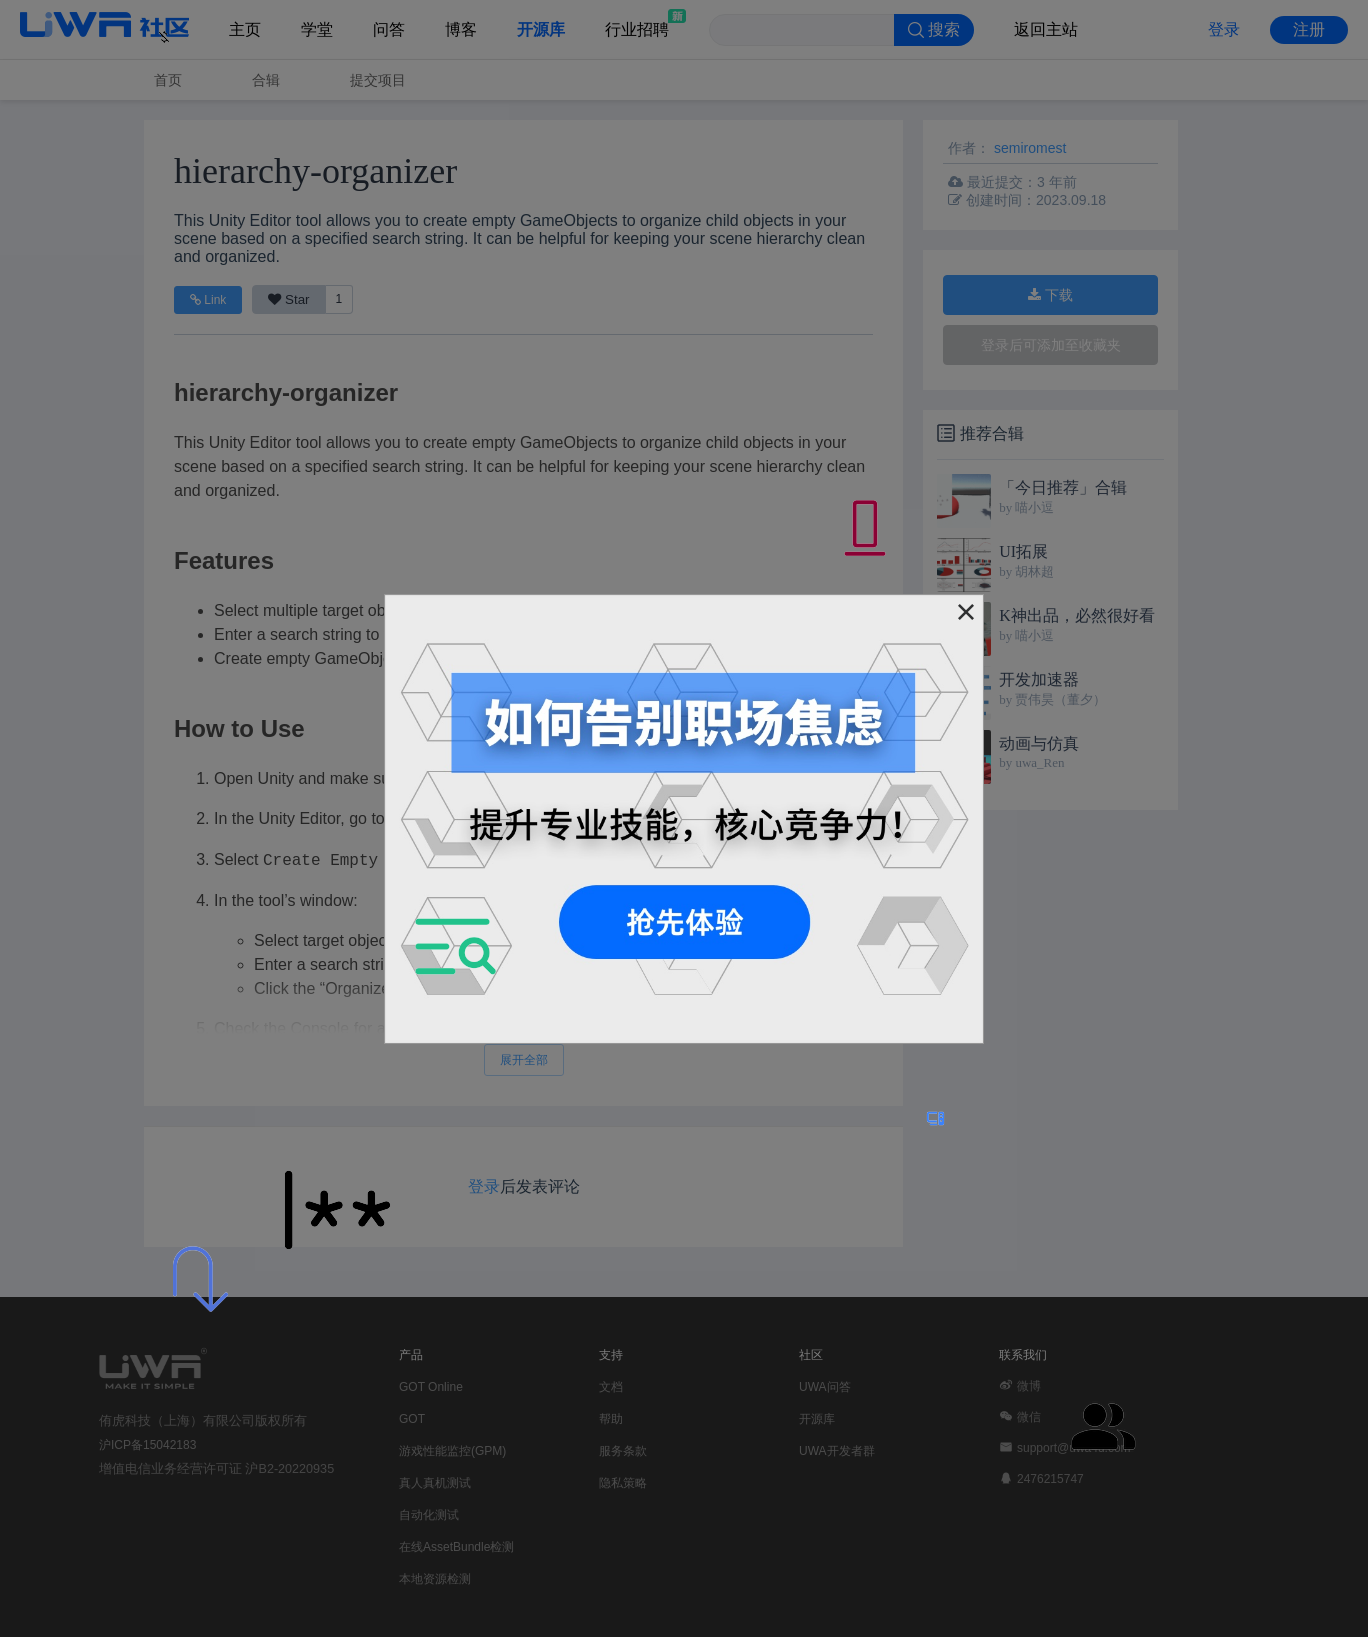  I want to click on access desktop computer settings, so click(935, 1118).